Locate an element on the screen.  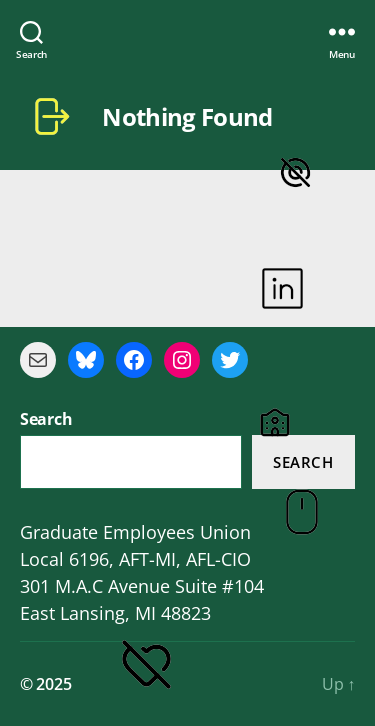
mouse input device indicator is located at coordinates (302, 512).